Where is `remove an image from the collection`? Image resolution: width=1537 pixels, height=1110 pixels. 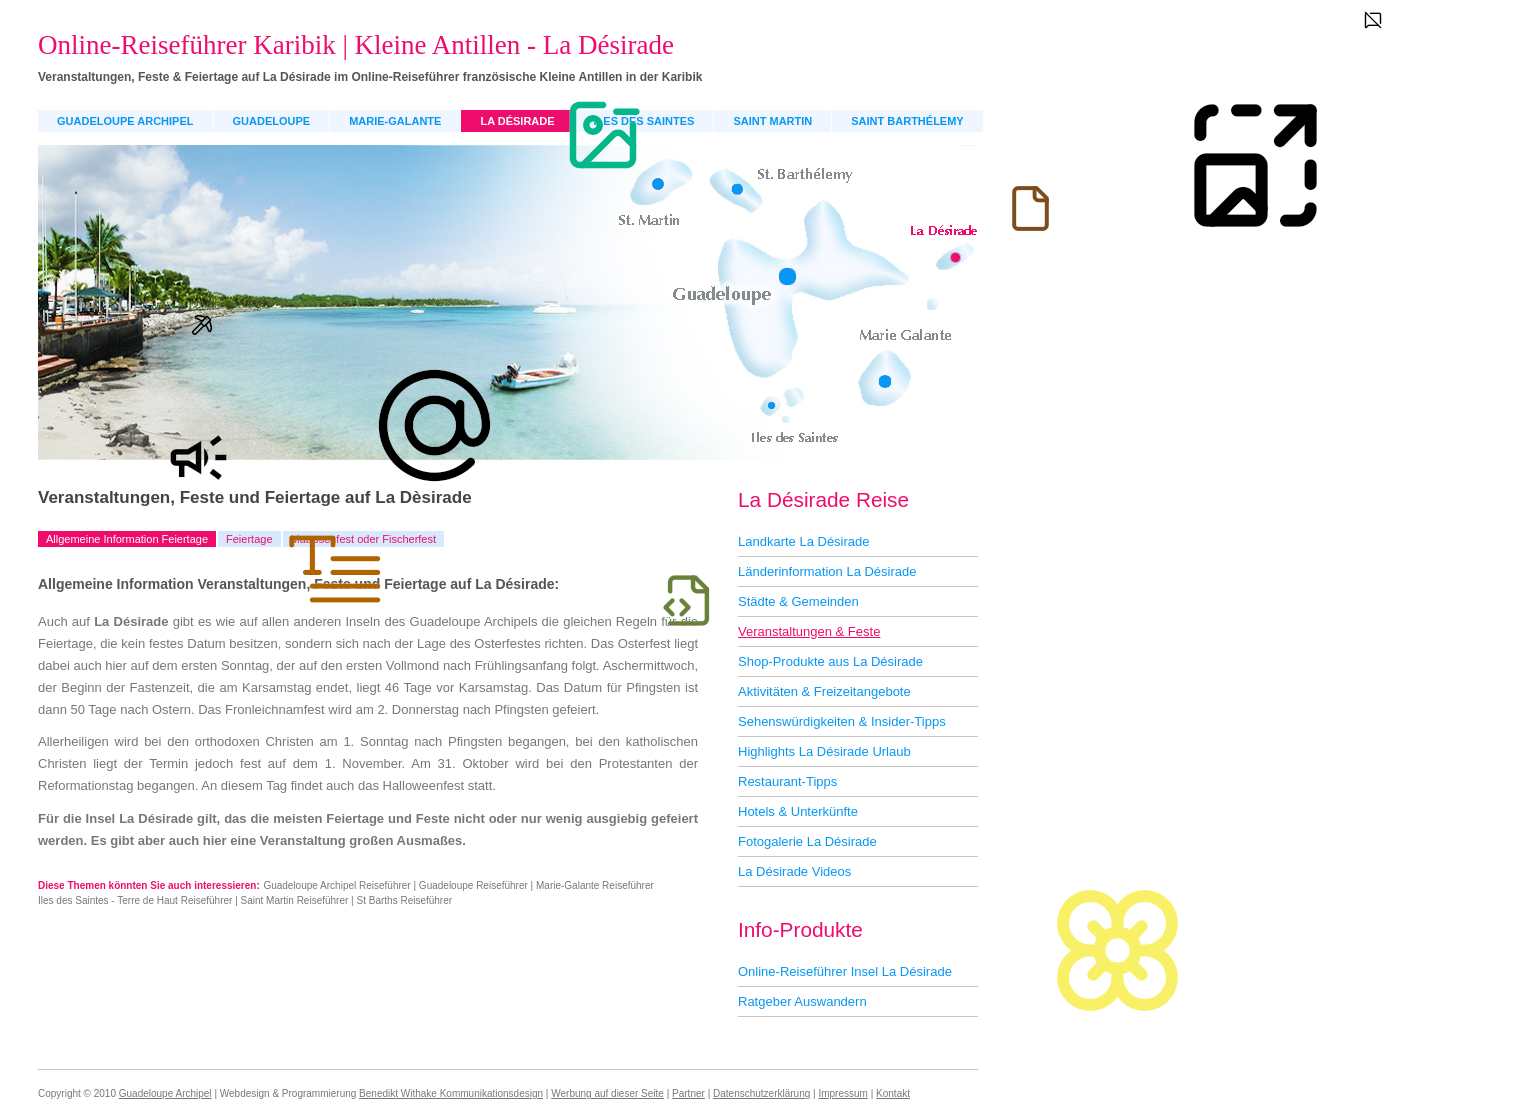
remove an image from the collection is located at coordinates (603, 135).